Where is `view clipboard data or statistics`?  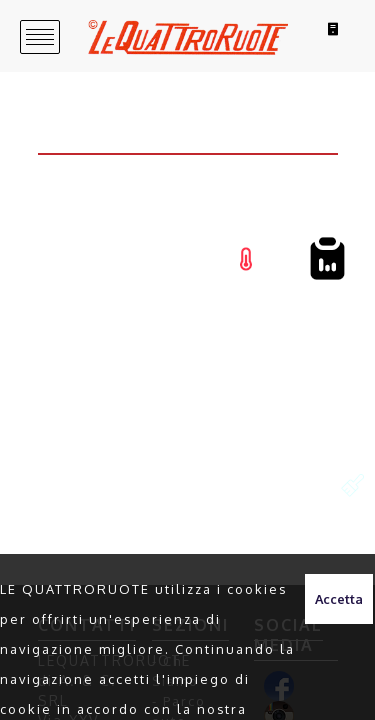
view clipboard data or statistics is located at coordinates (327, 258).